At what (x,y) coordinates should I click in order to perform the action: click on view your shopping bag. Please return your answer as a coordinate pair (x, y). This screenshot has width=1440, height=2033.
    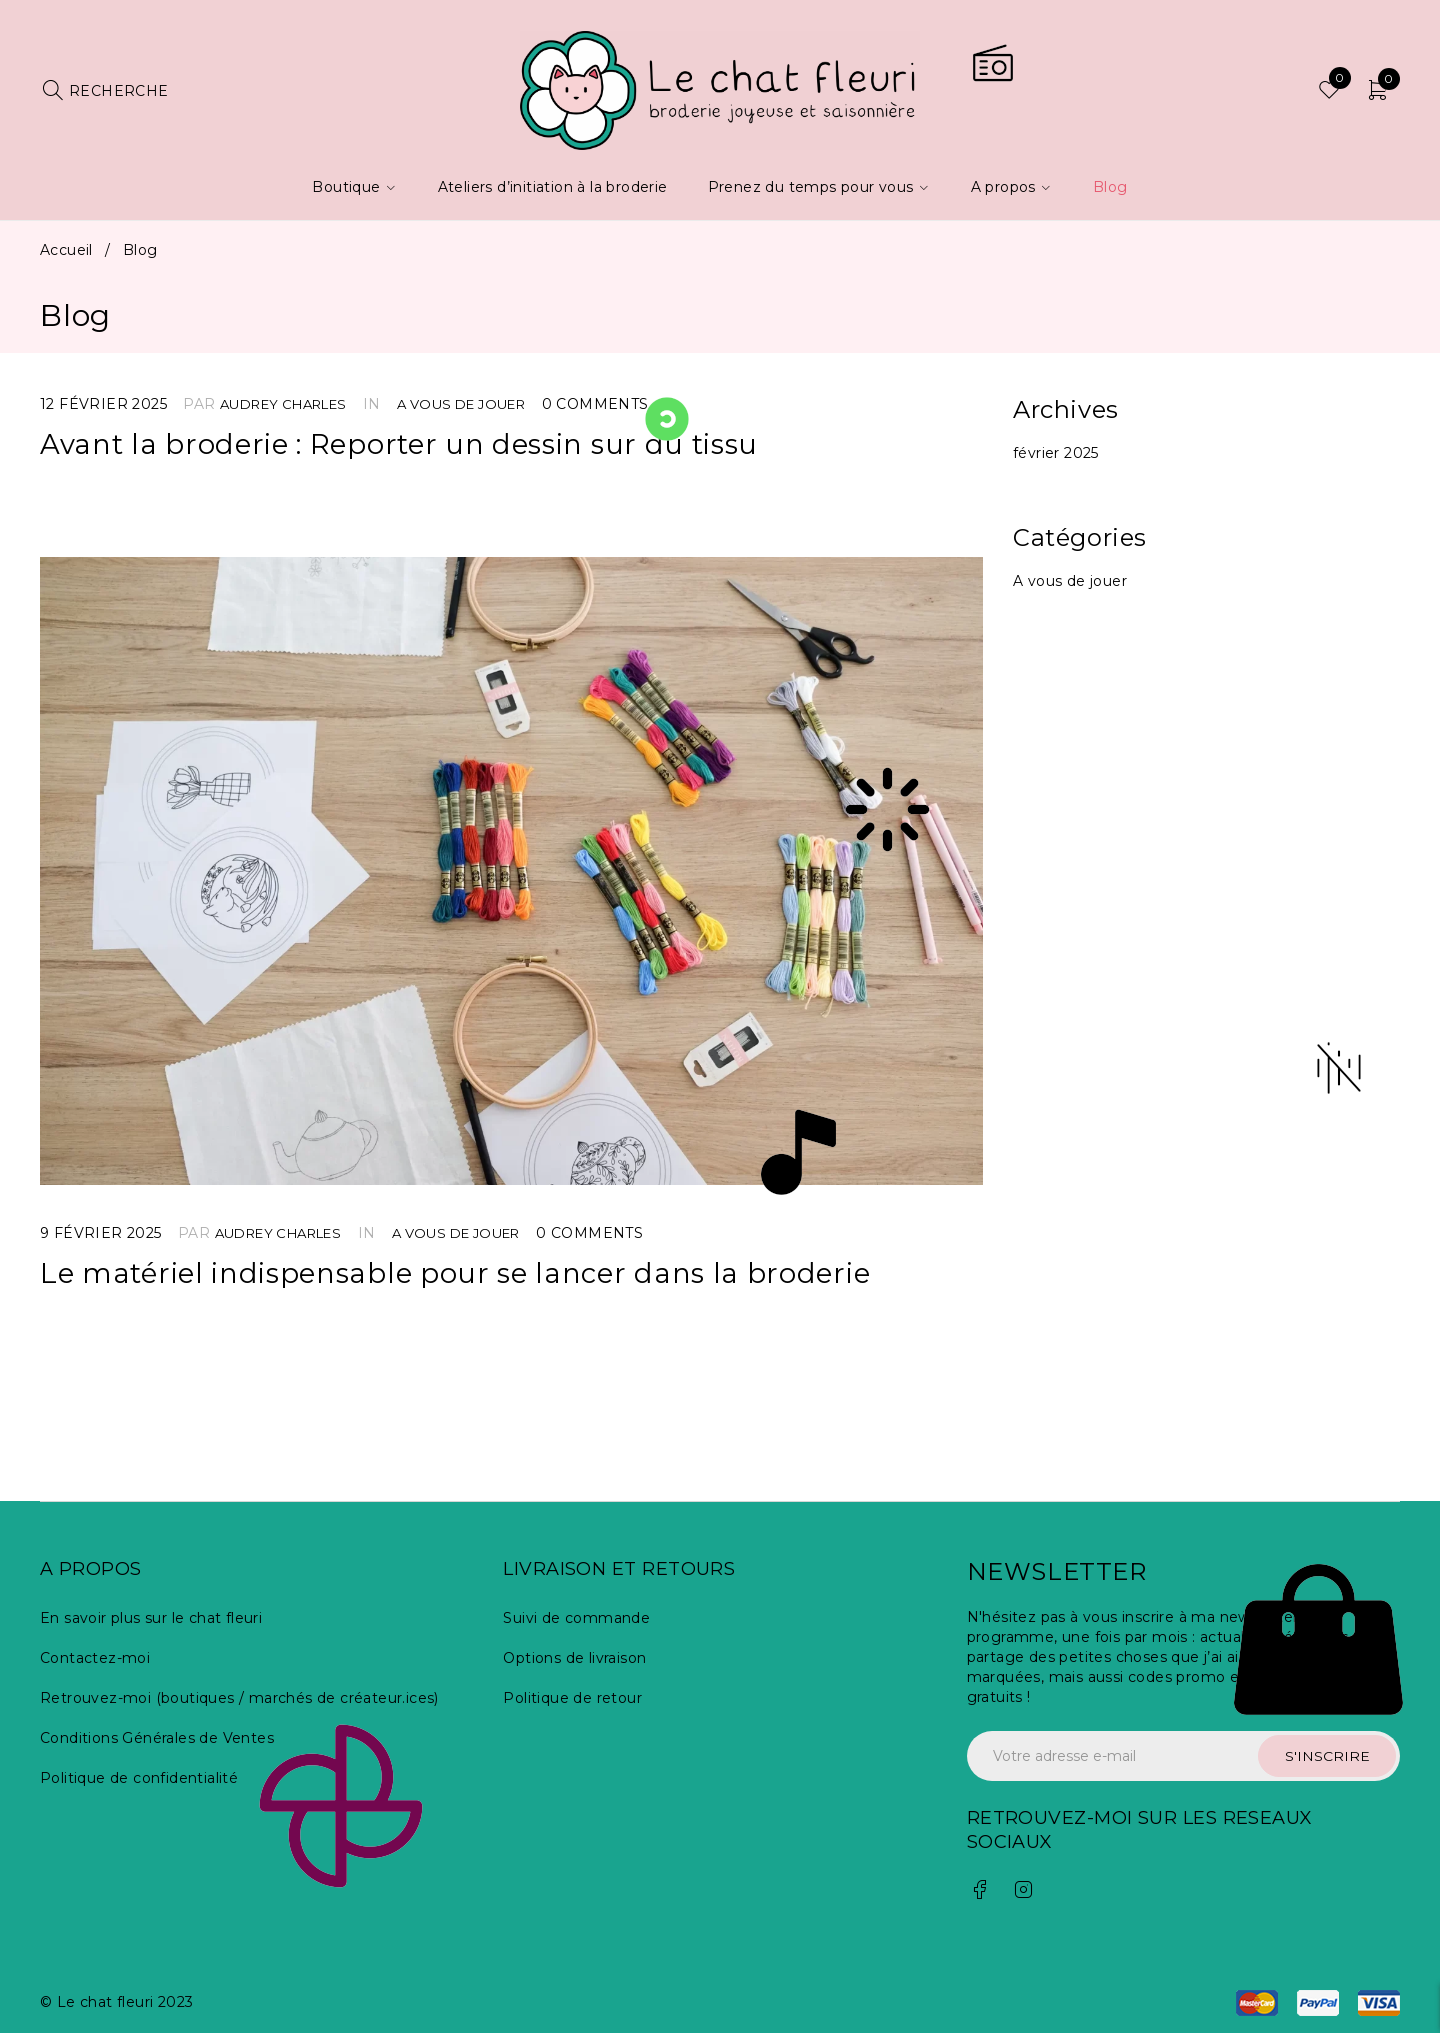
    Looking at the image, I should click on (1318, 1648).